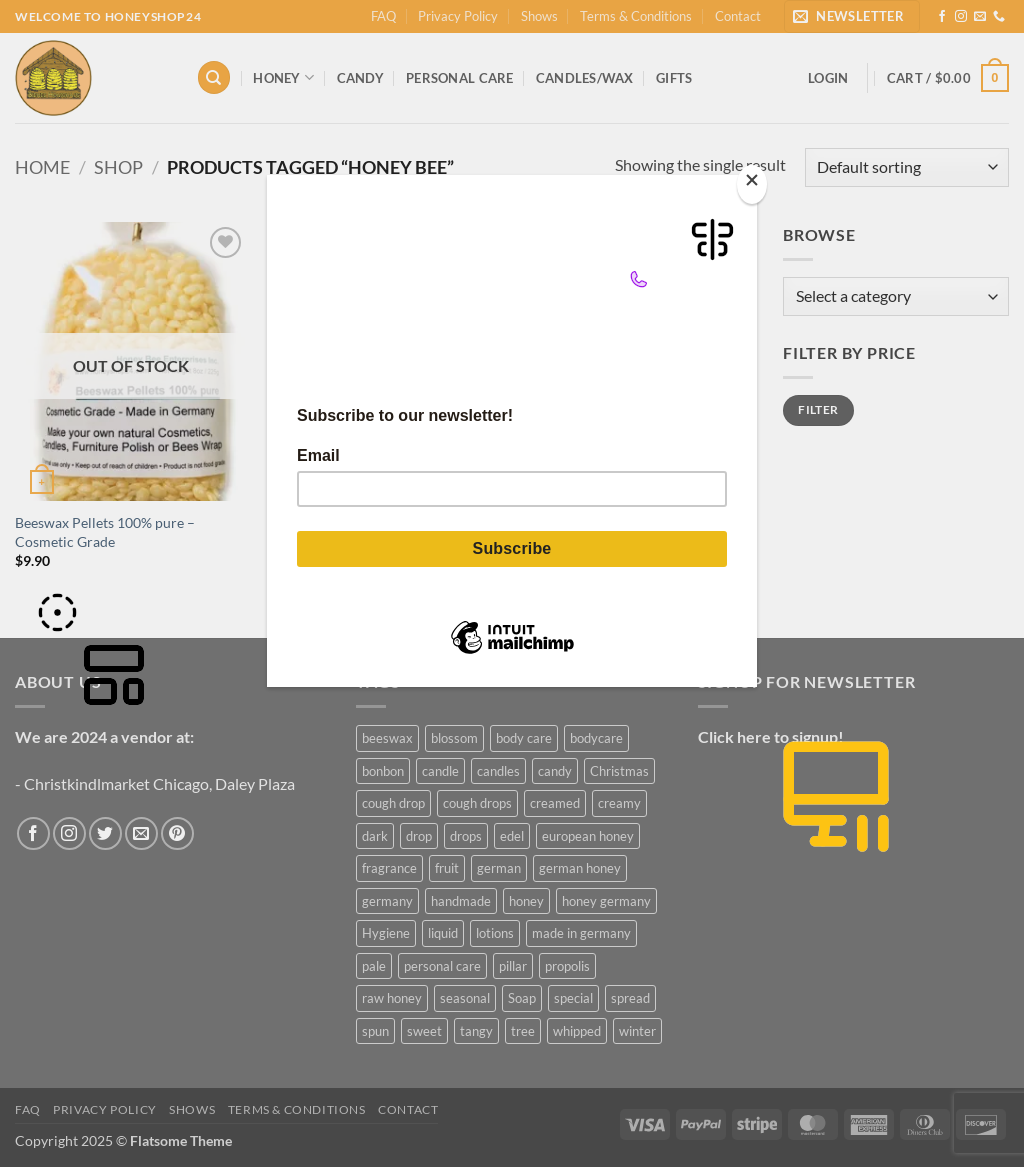 The width and height of the screenshot is (1024, 1167). What do you see at coordinates (57, 612) in the screenshot?
I see `set focus point or target area` at bounding box center [57, 612].